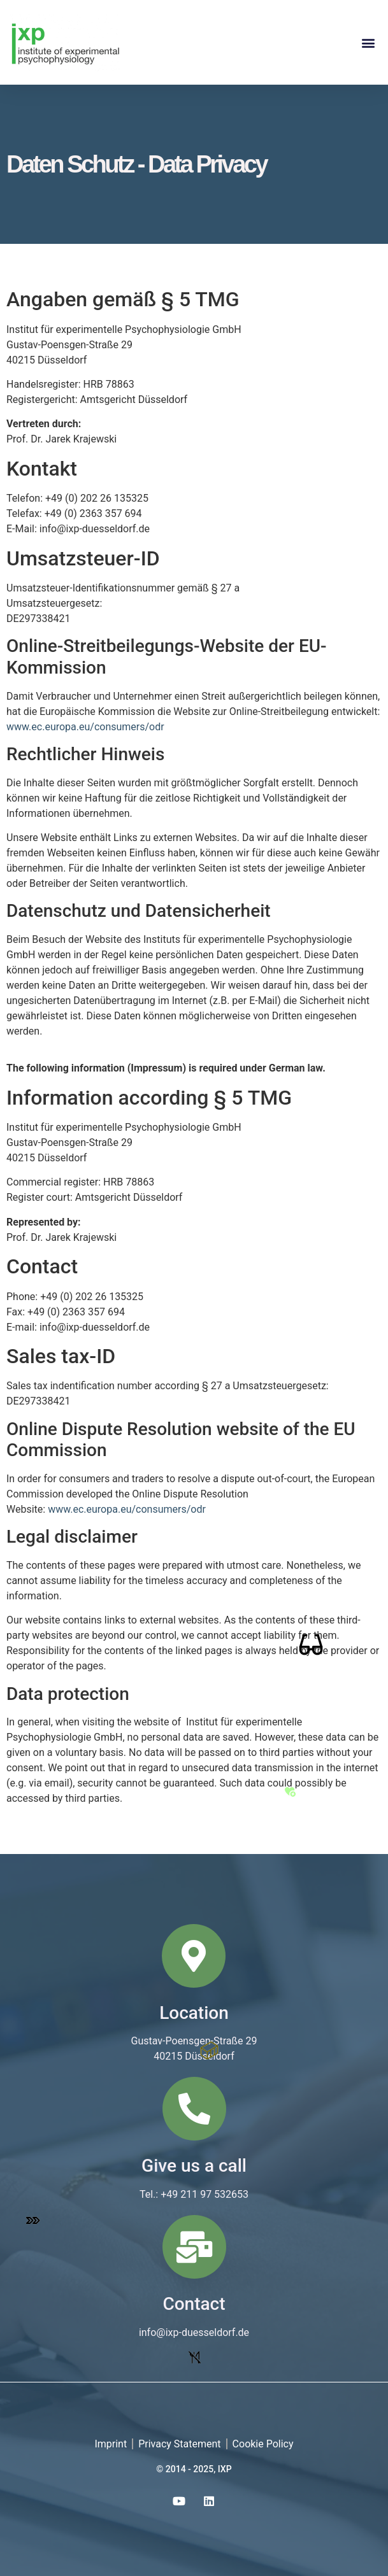  I want to click on view container or package details, so click(209, 2050).